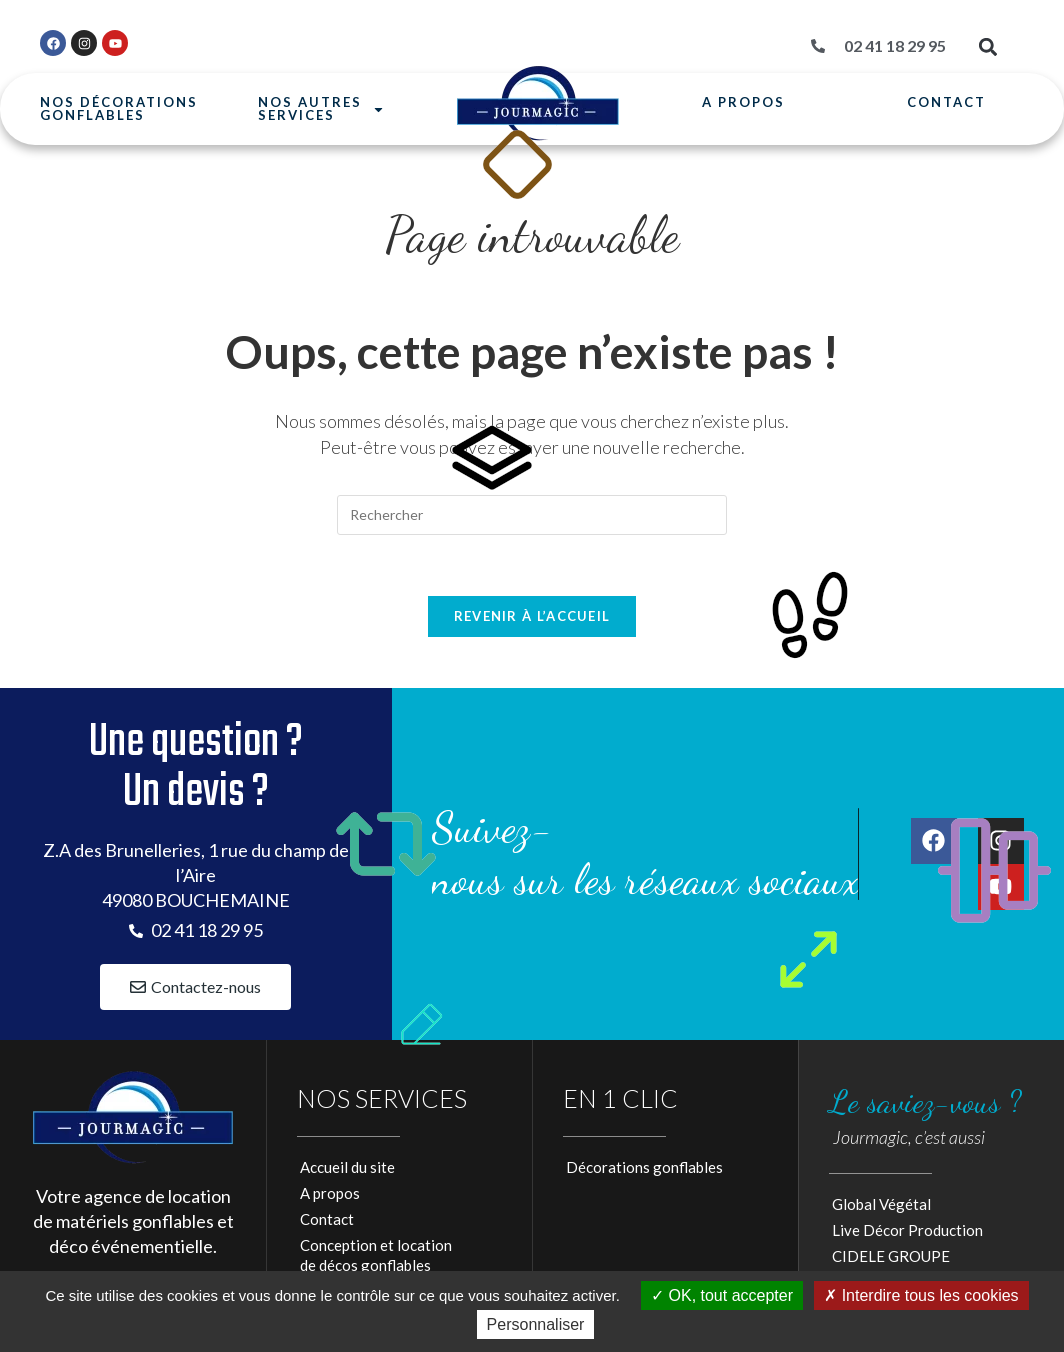 This screenshot has width=1064, height=1352. What do you see at coordinates (994, 870) in the screenshot?
I see `align selected objects to vertical center` at bounding box center [994, 870].